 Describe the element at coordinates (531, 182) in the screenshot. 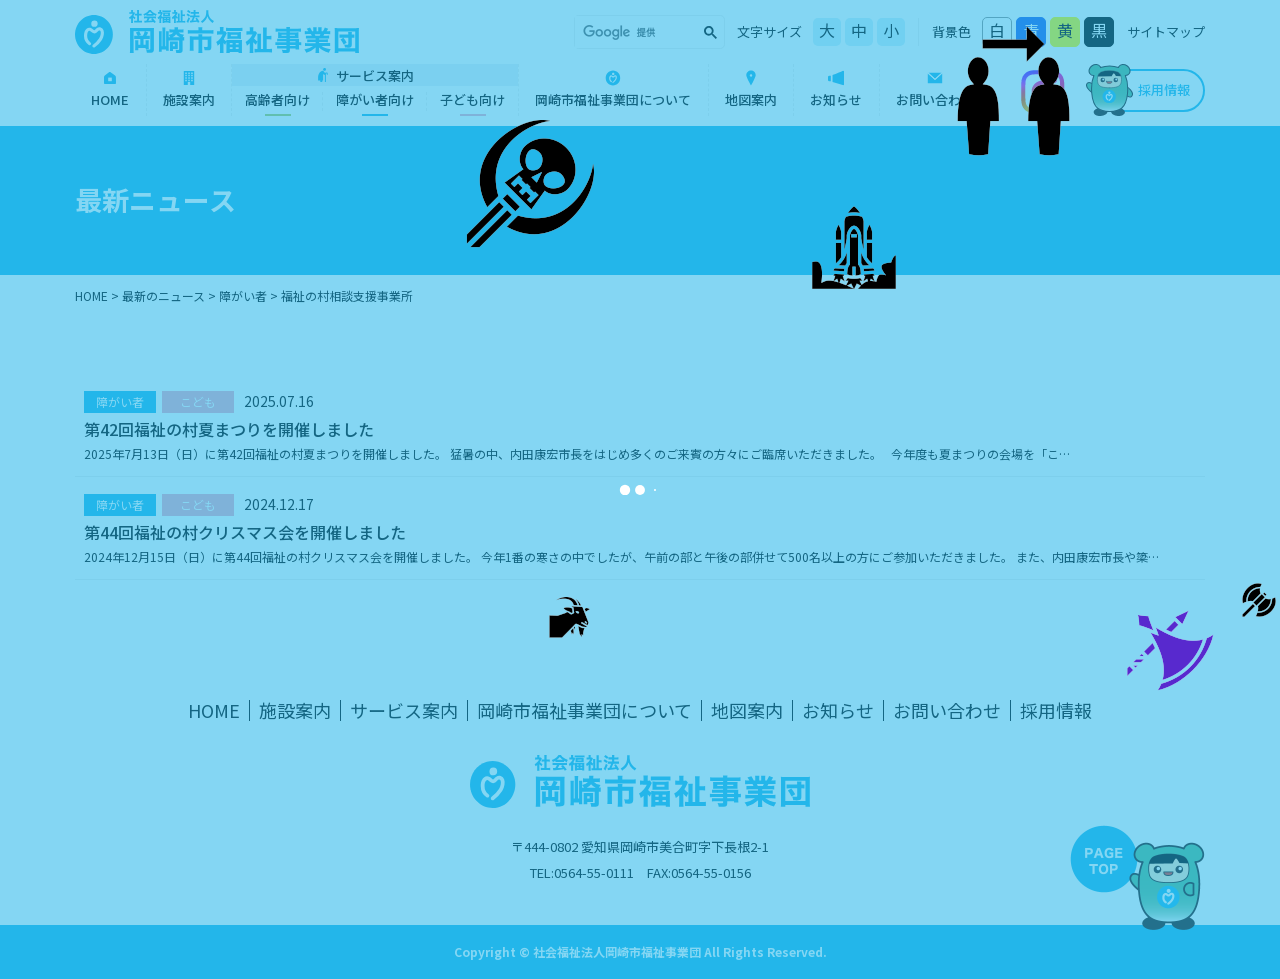

I see `select necromancer or dark mage class` at that location.